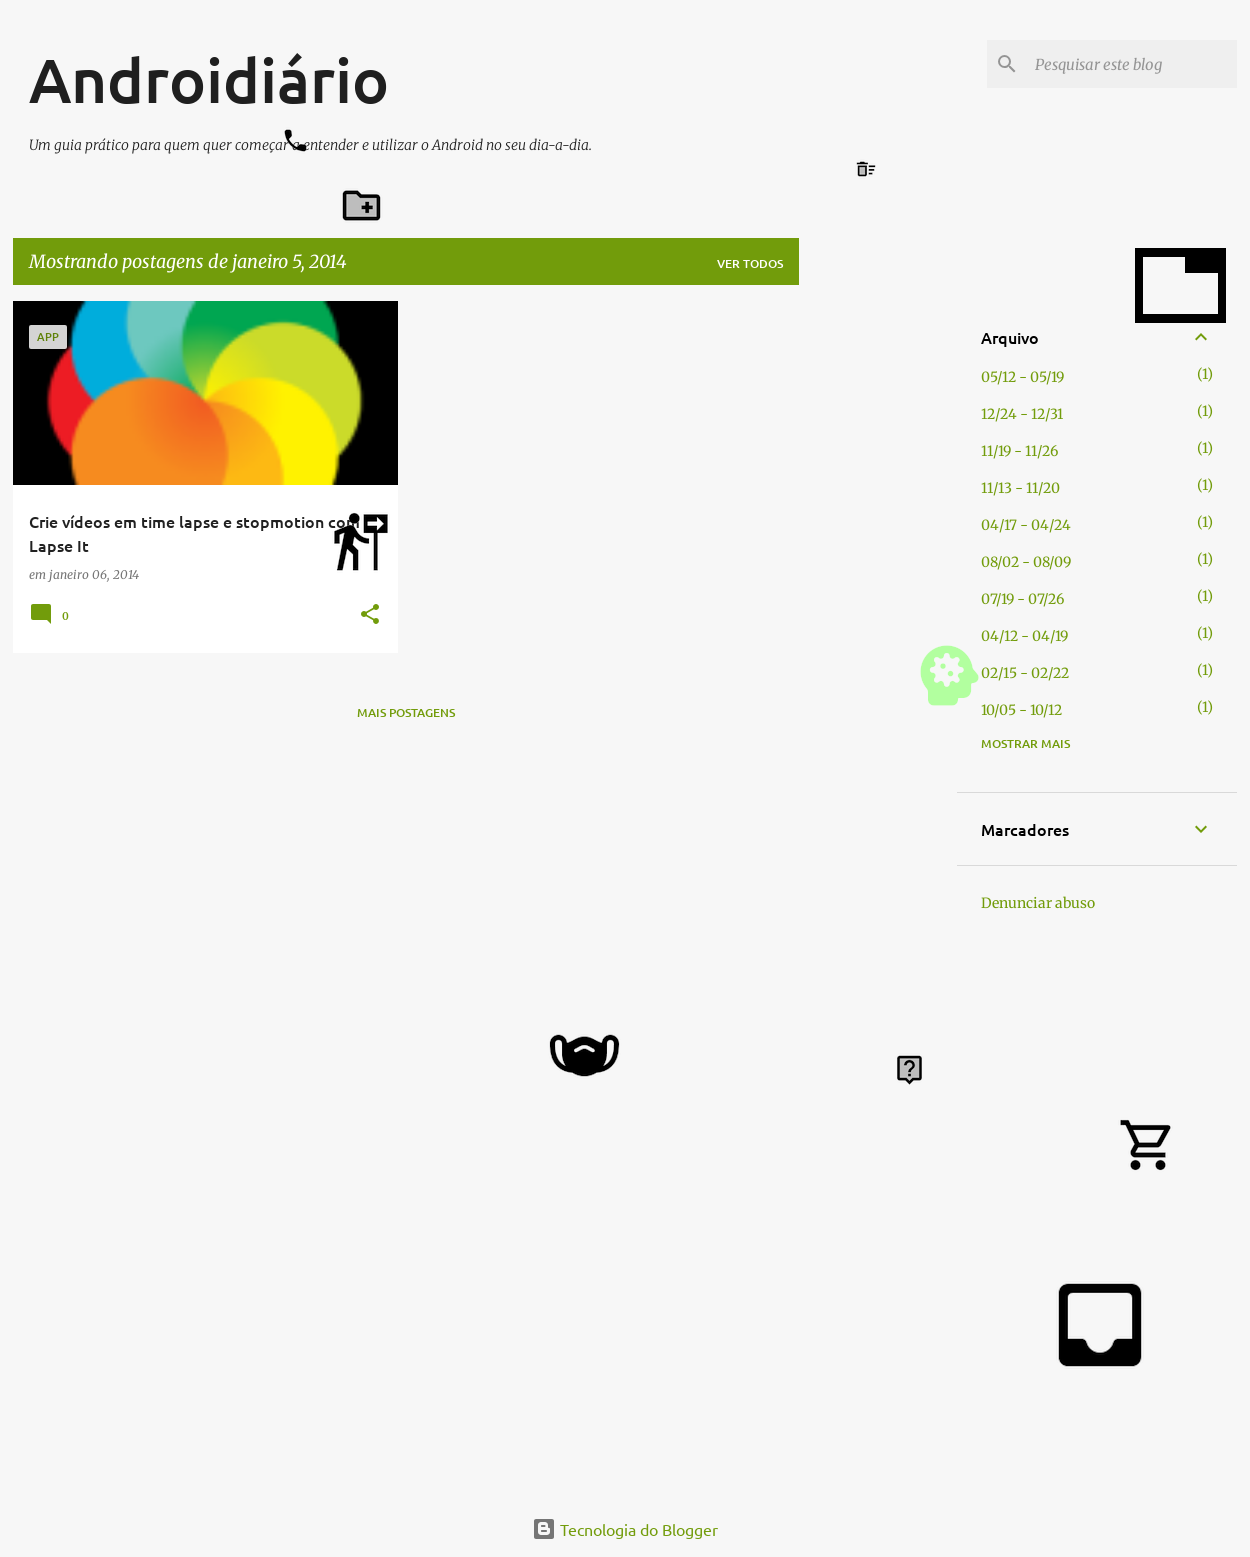 This screenshot has height=1557, width=1250. Describe the element at coordinates (361, 541) in the screenshot. I see `follow directional signs or navigation guidance` at that location.